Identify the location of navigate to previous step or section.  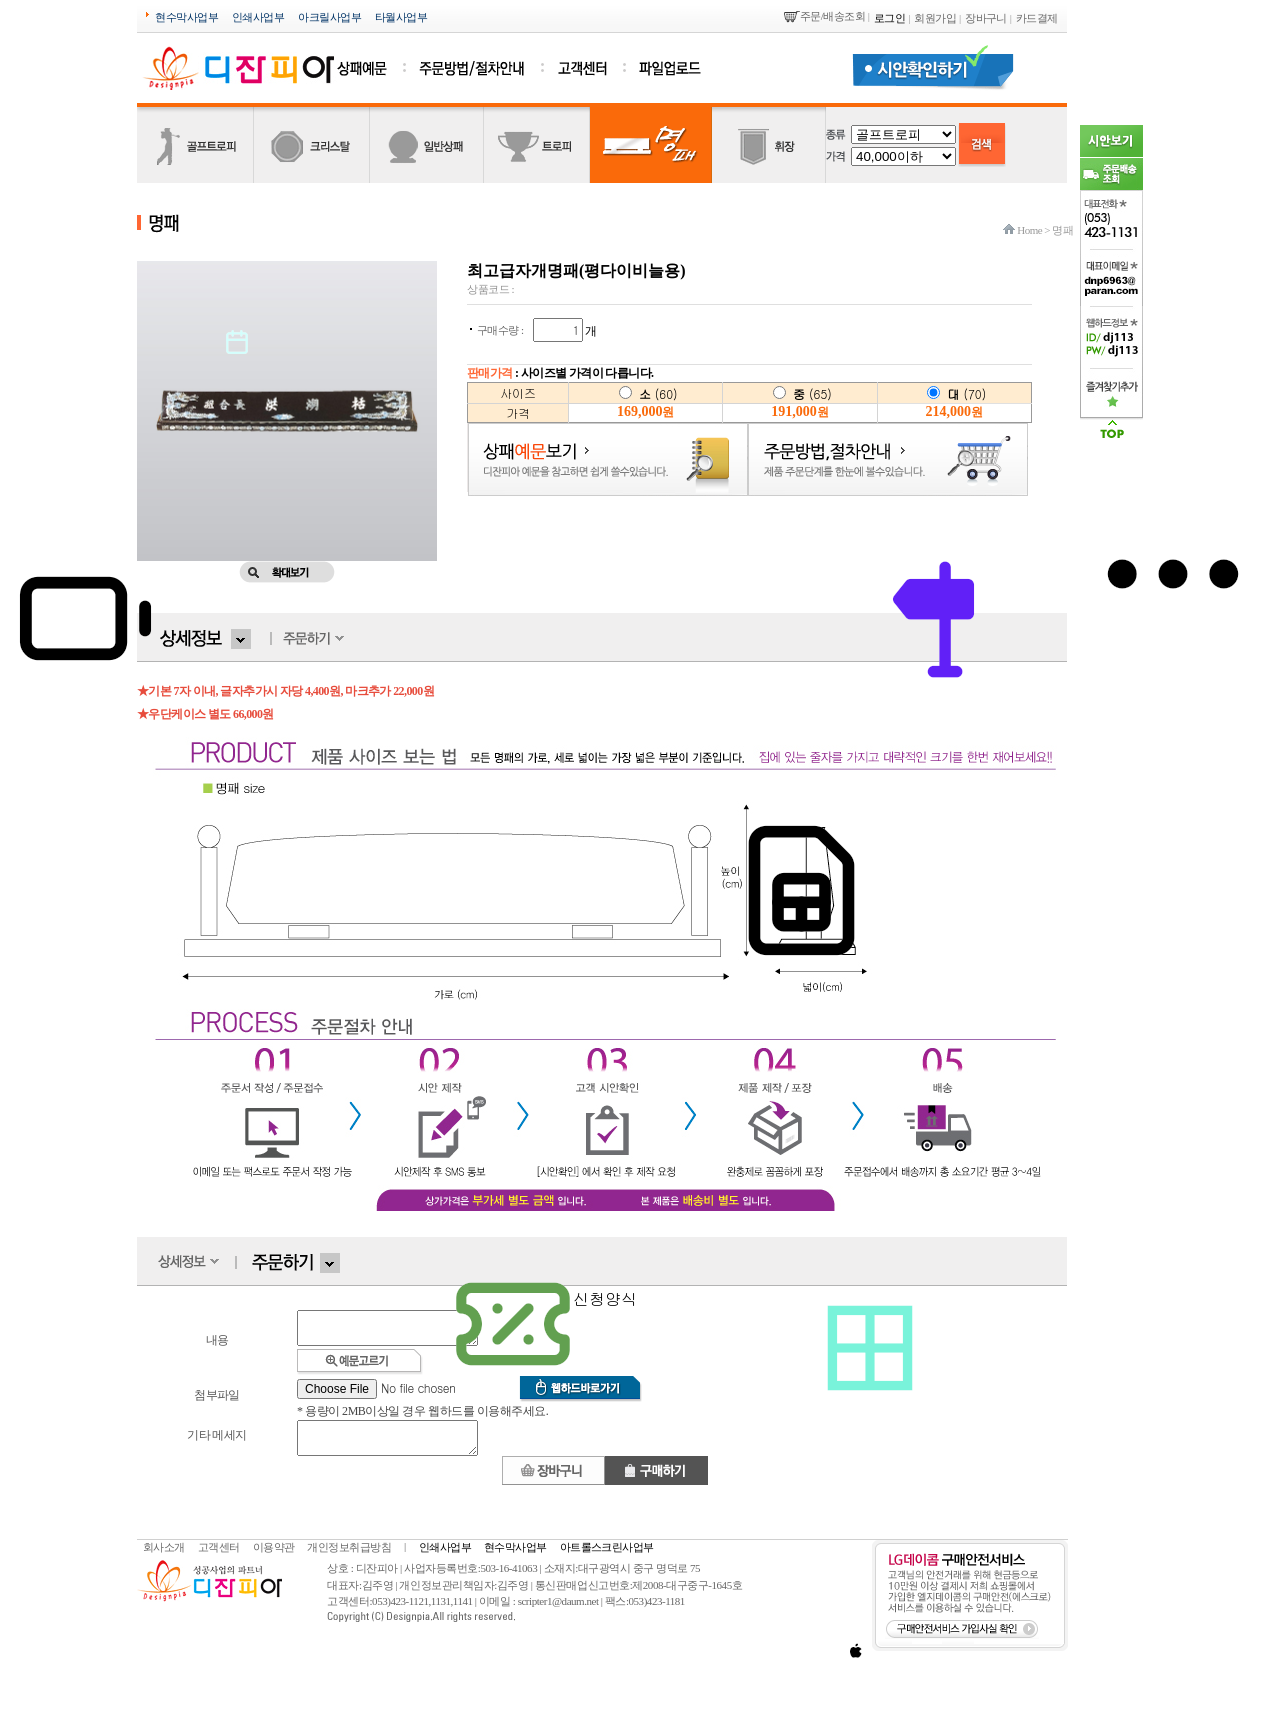
(933, 619).